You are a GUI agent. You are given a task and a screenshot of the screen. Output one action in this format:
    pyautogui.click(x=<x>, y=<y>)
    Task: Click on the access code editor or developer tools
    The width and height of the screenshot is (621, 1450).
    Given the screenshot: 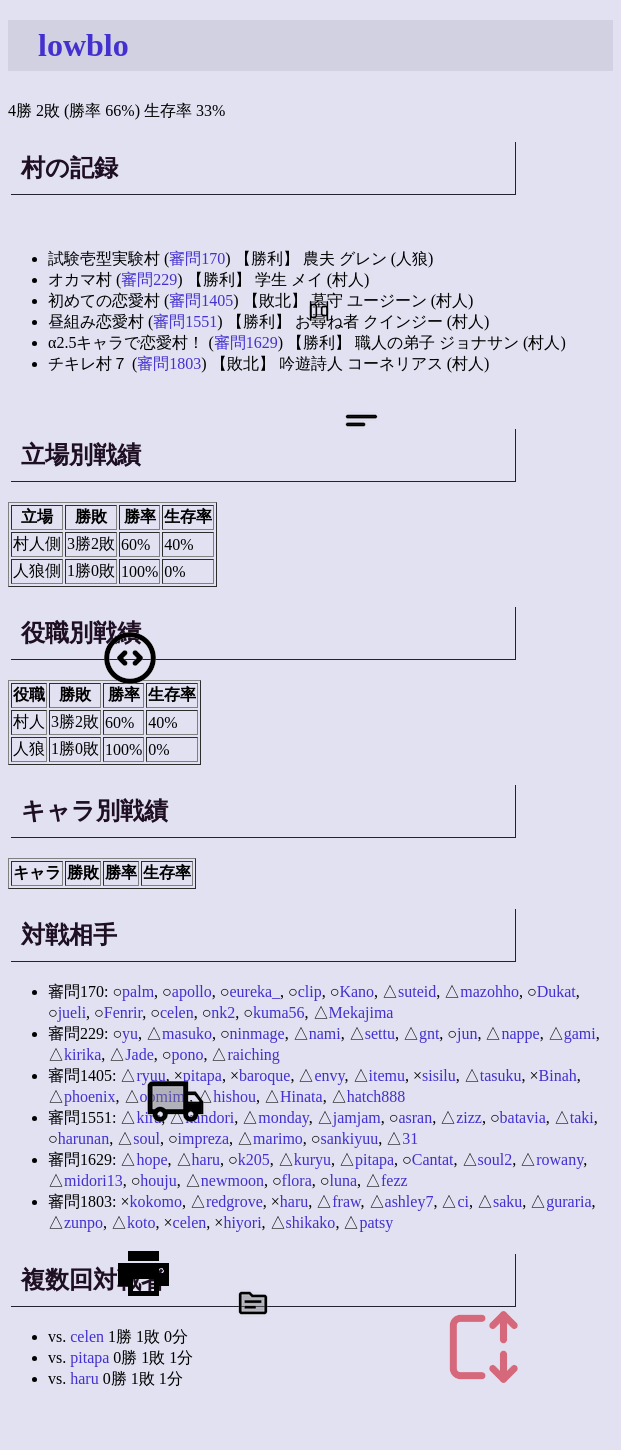 What is the action you would take?
    pyautogui.click(x=130, y=658)
    